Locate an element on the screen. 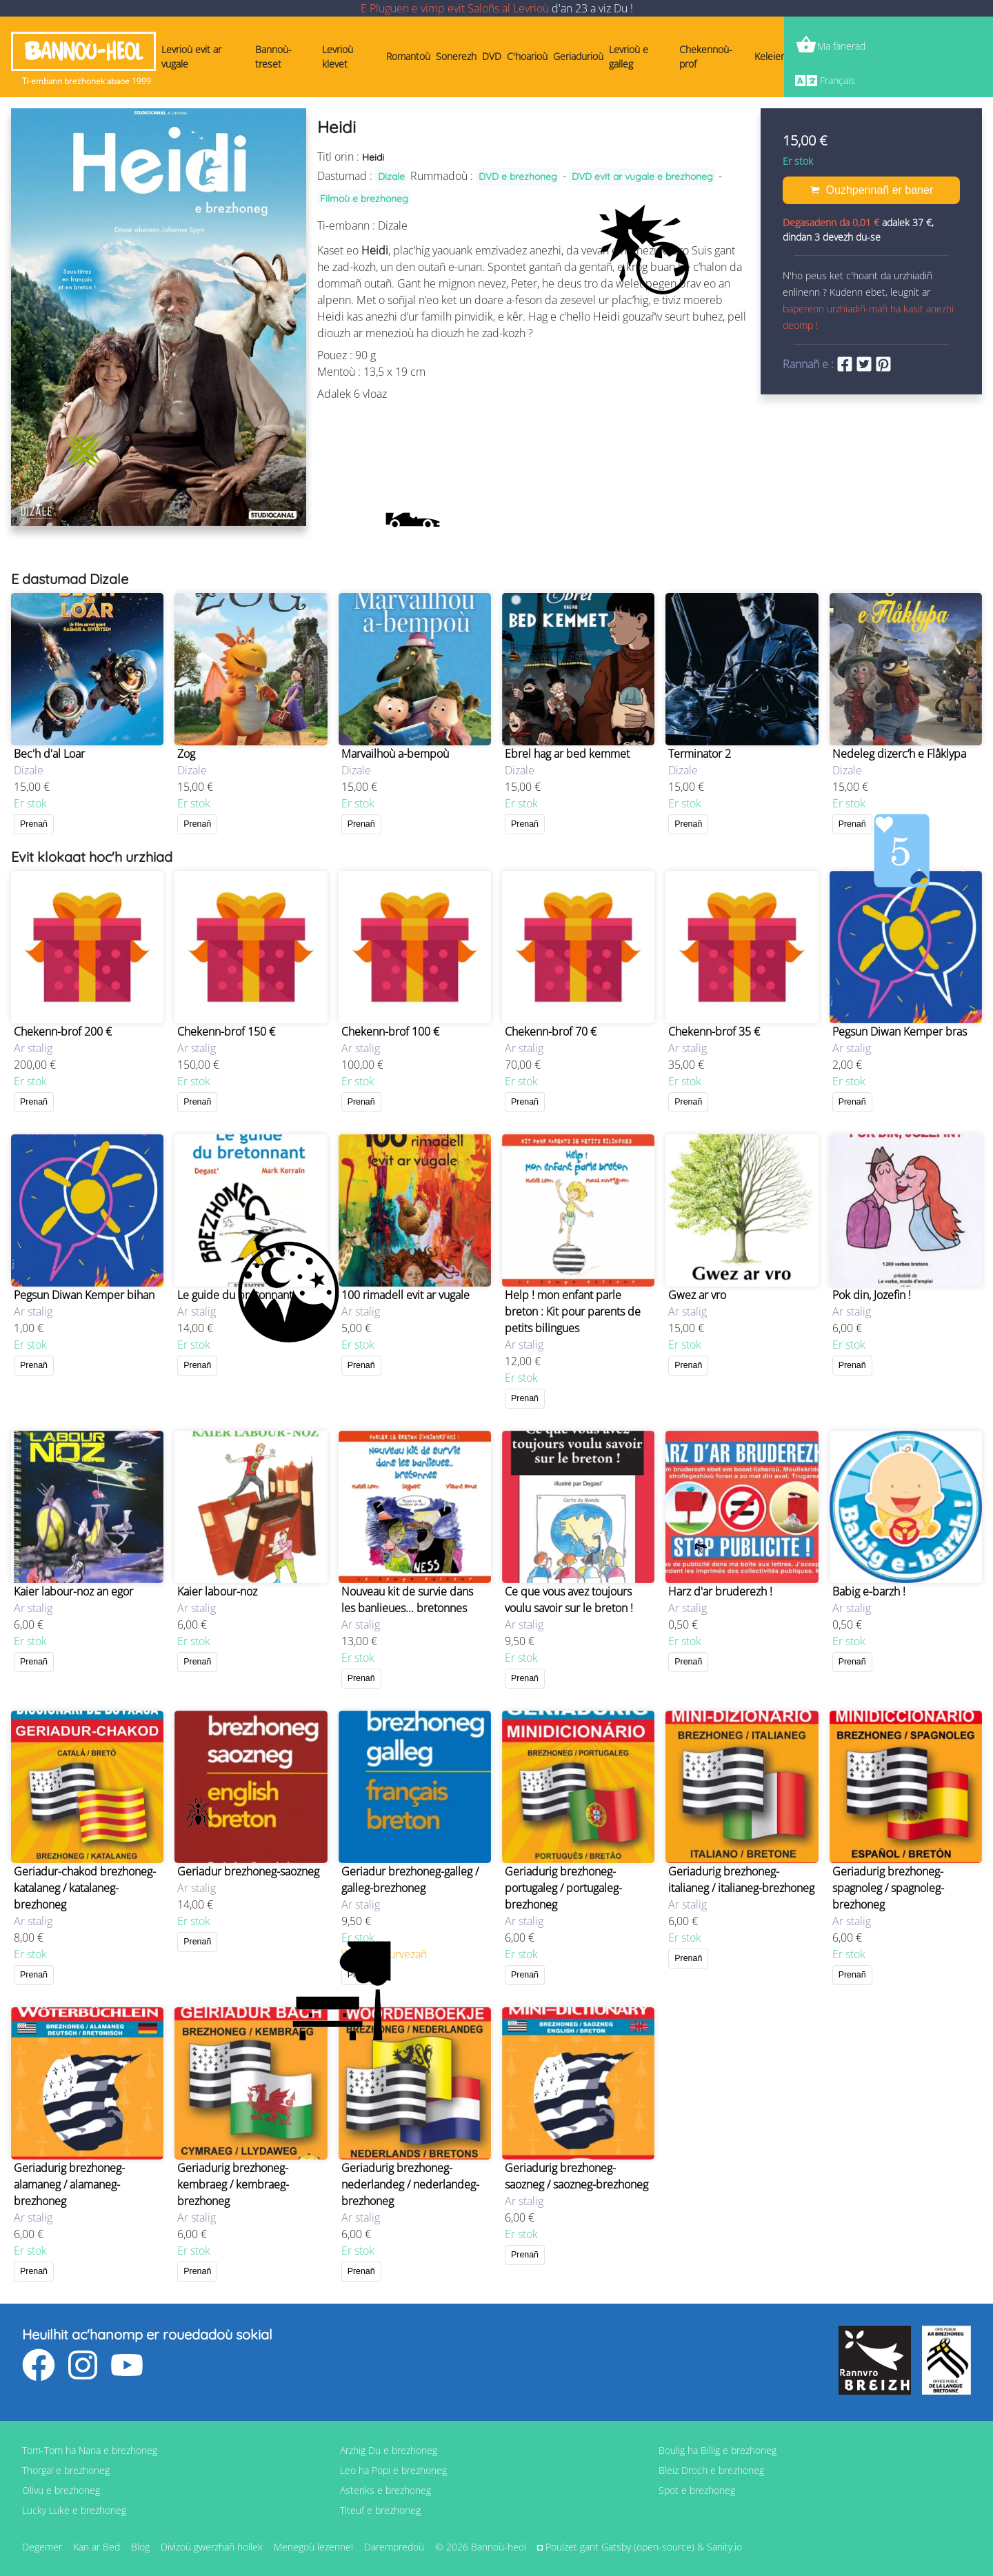 The width and height of the screenshot is (993, 2576). access formula 1 racing game or content is located at coordinates (413, 520).